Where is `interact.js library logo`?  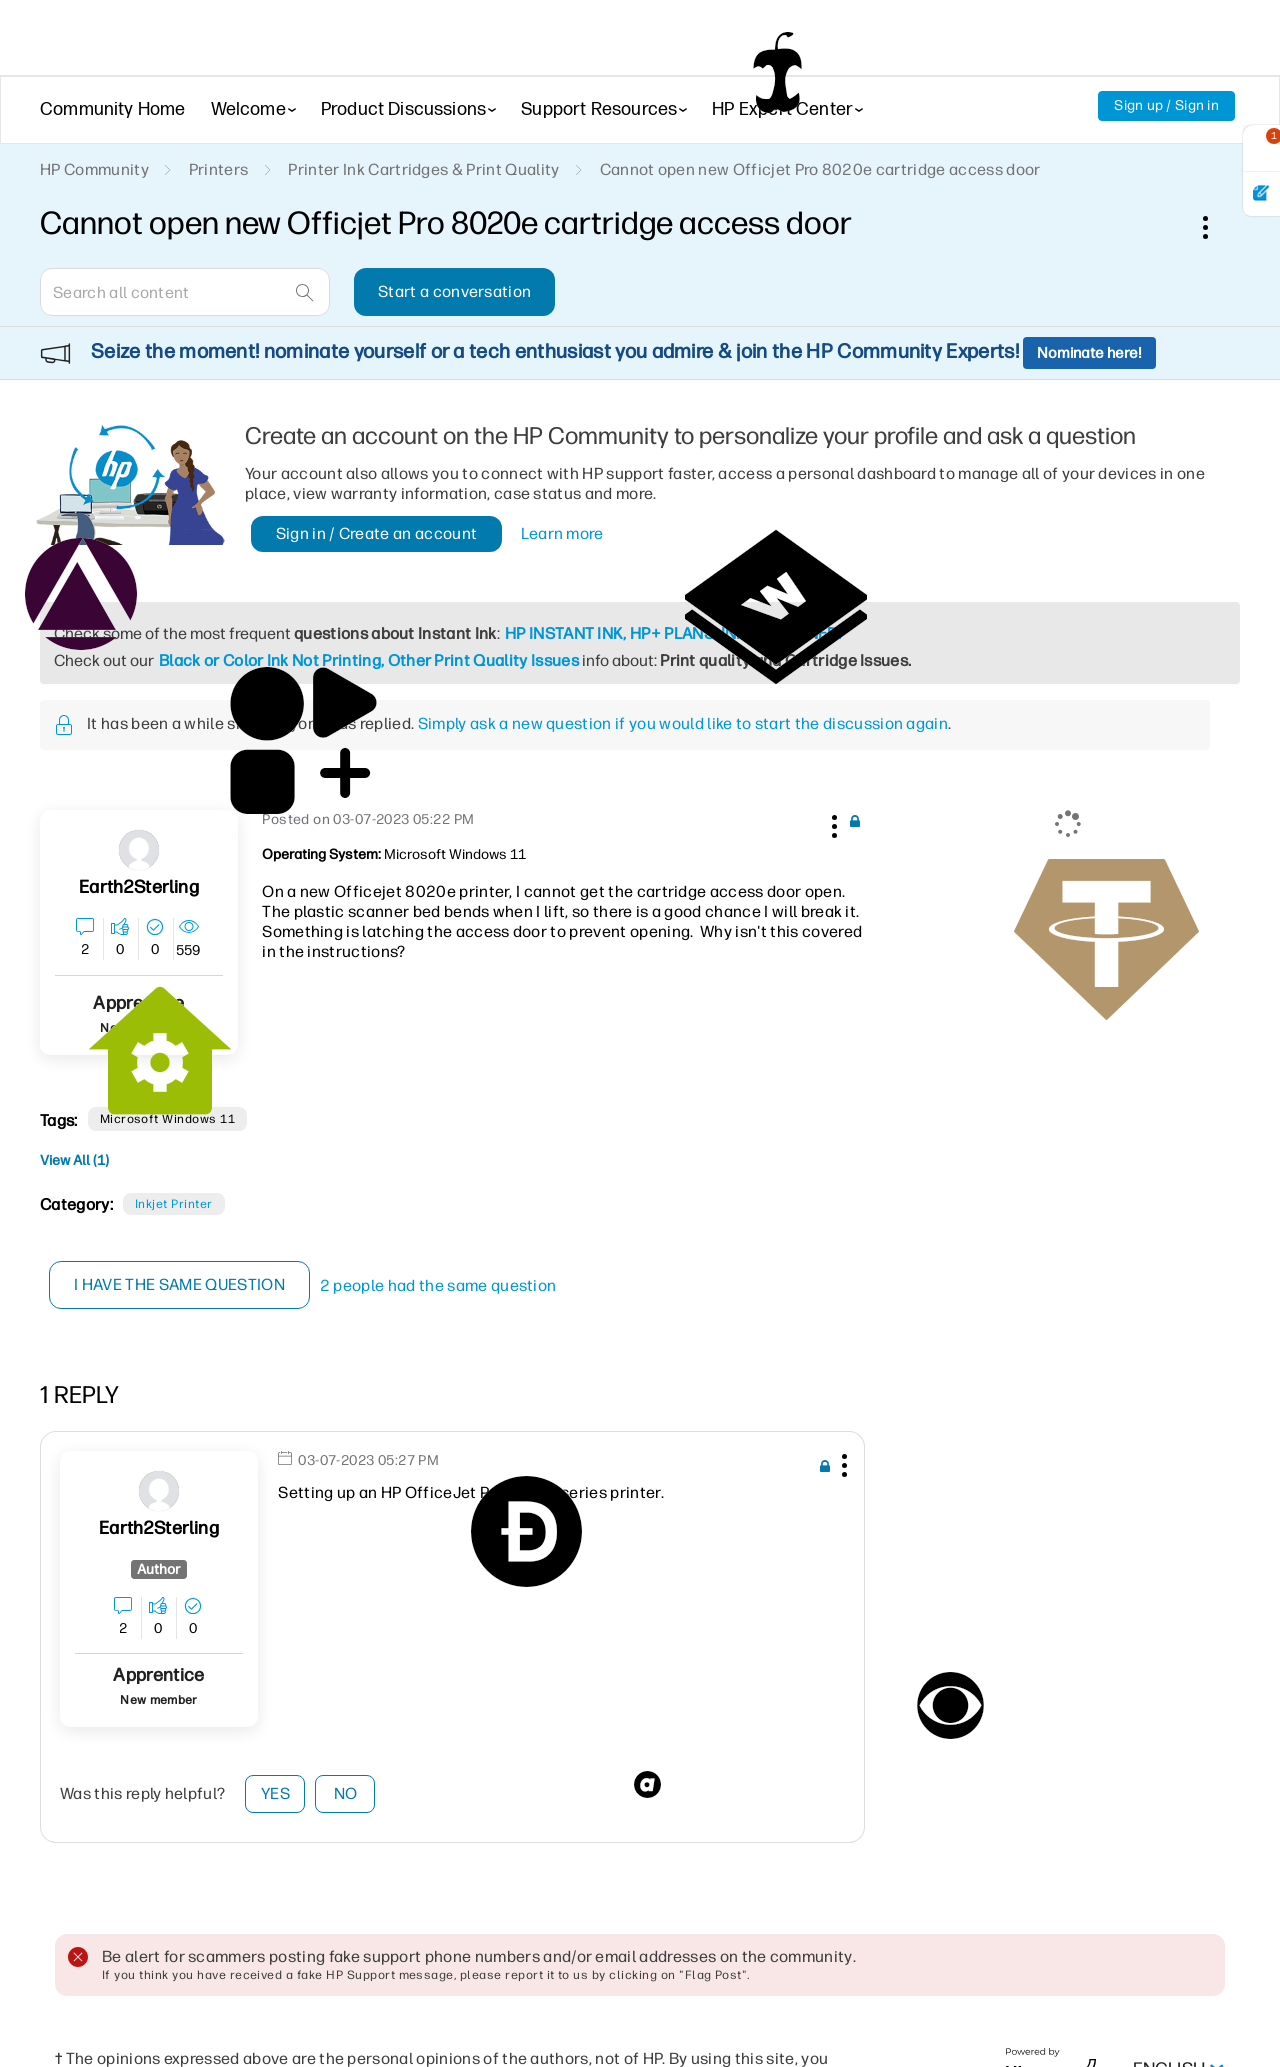 interact.js library logo is located at coordinates (81, 594).